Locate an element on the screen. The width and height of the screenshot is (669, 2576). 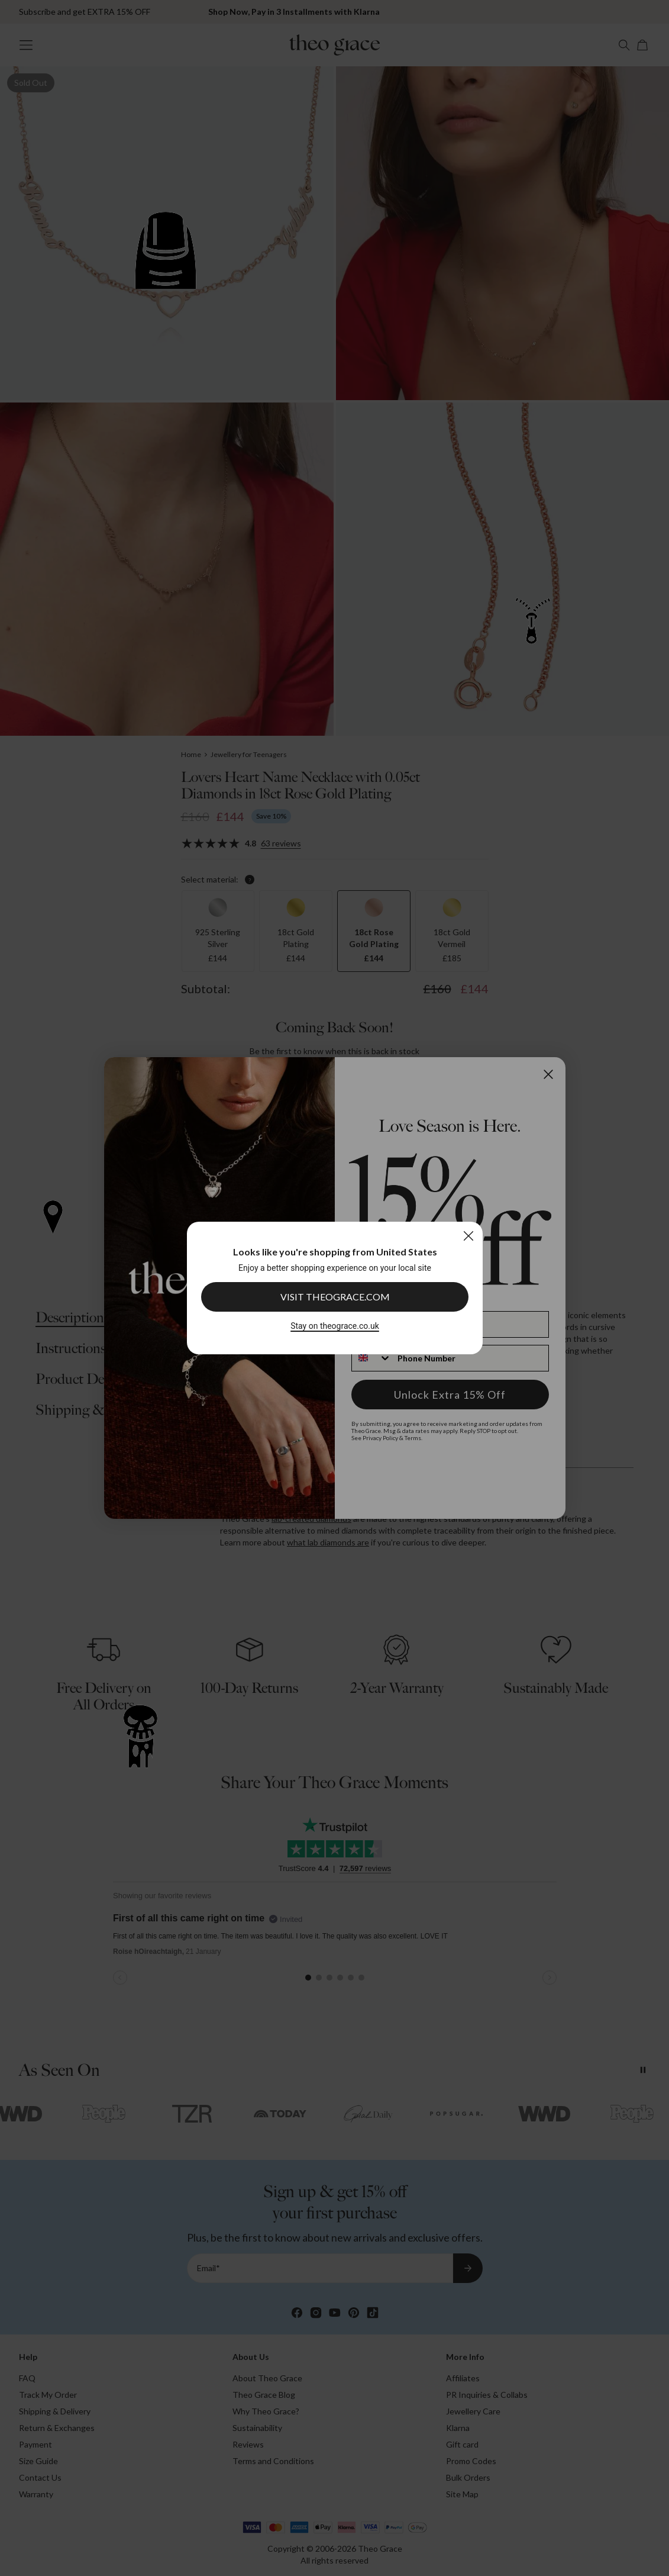
indicates poison or toxic damage status is located at coordinates (139, 1735).